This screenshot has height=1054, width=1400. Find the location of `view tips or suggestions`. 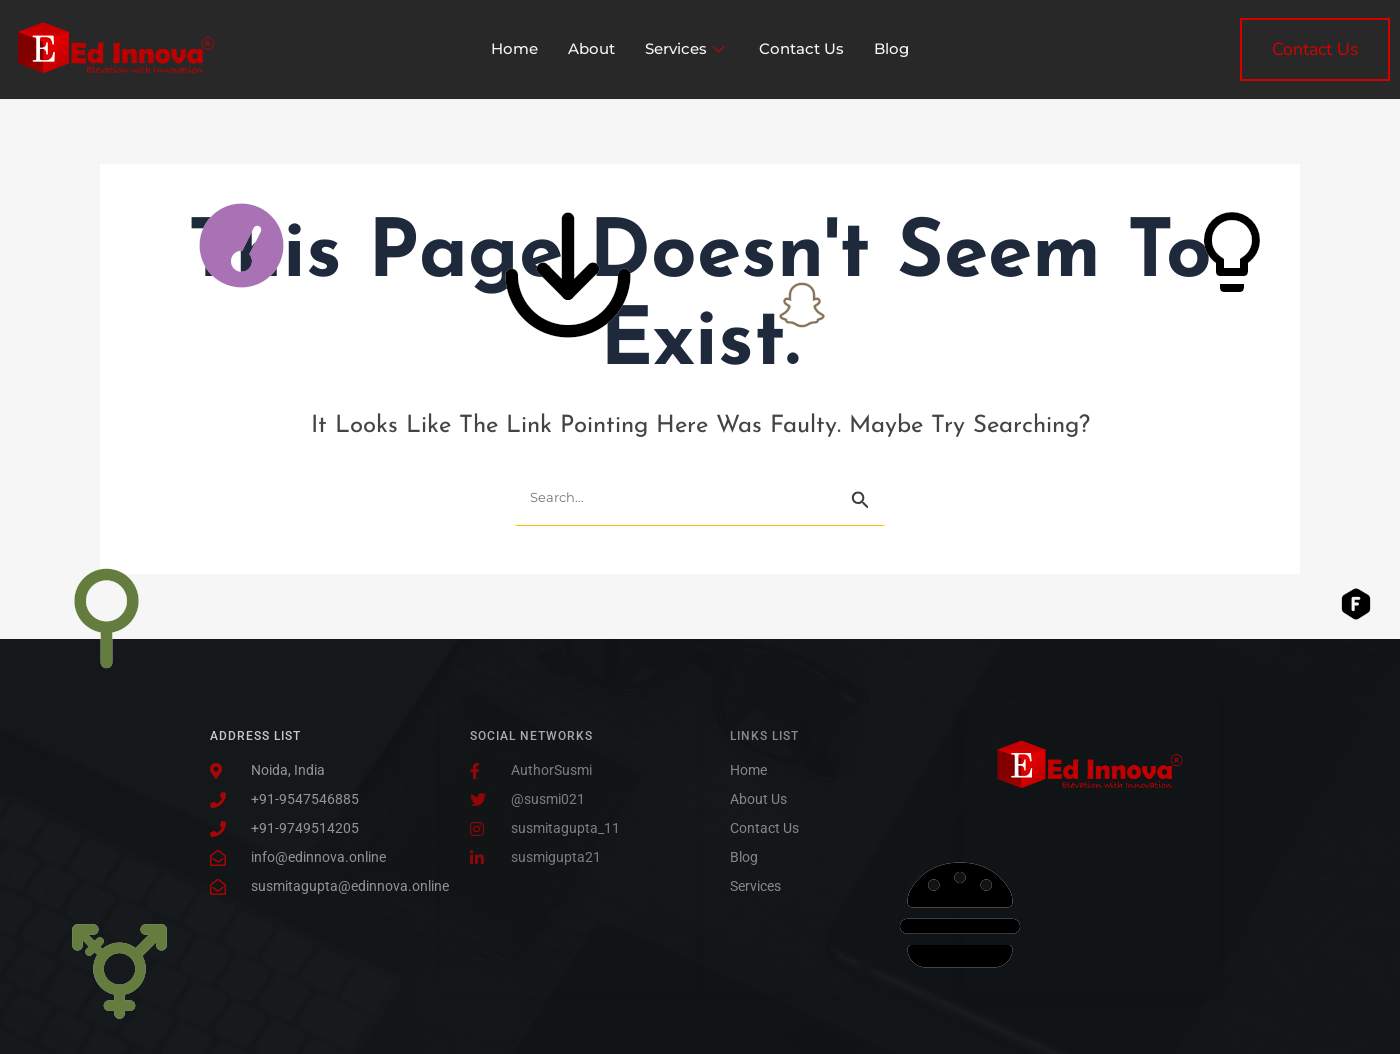

view tips or suggestions is located at coordinates (1232, 252).